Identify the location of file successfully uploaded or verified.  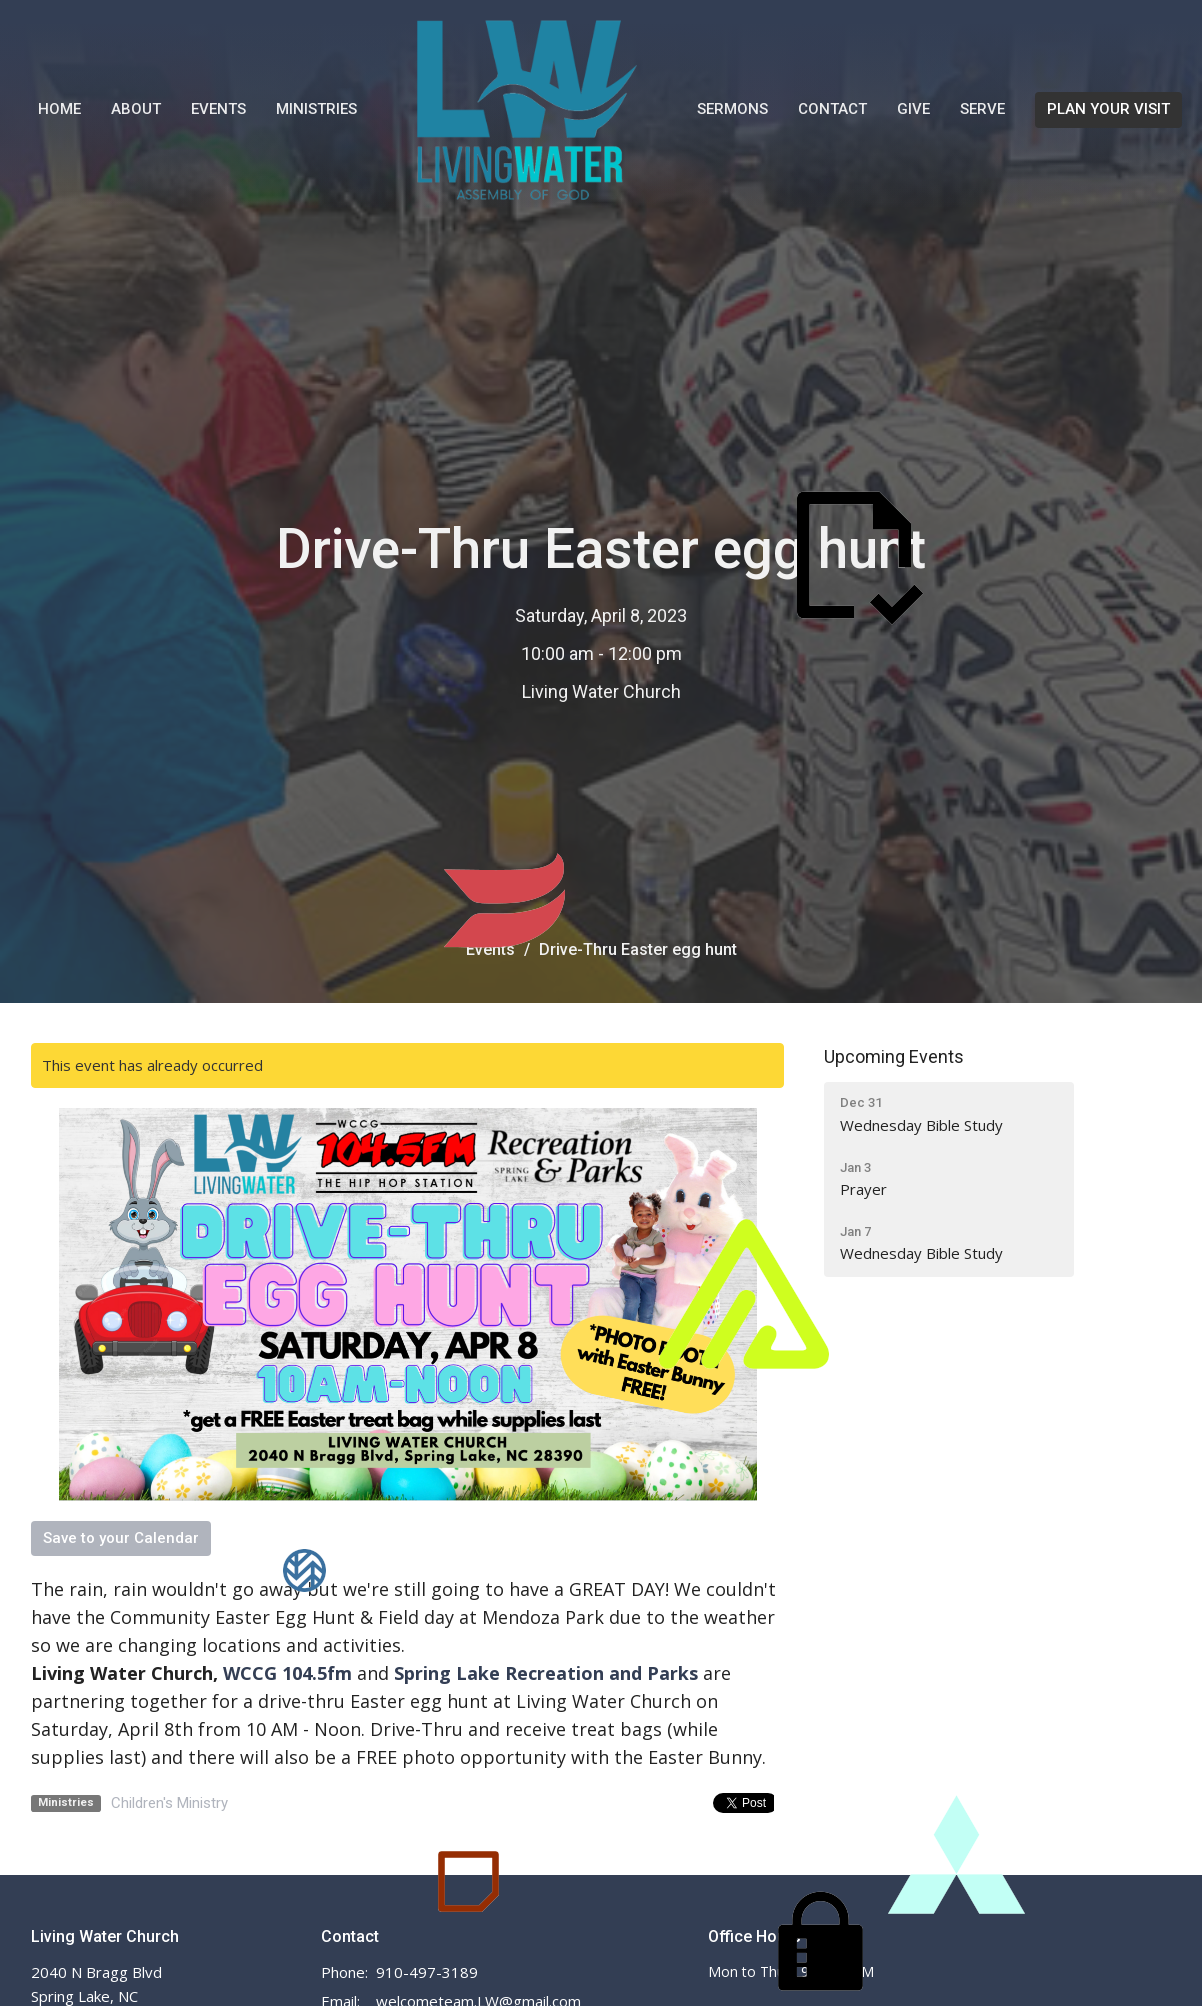
(854, 555).